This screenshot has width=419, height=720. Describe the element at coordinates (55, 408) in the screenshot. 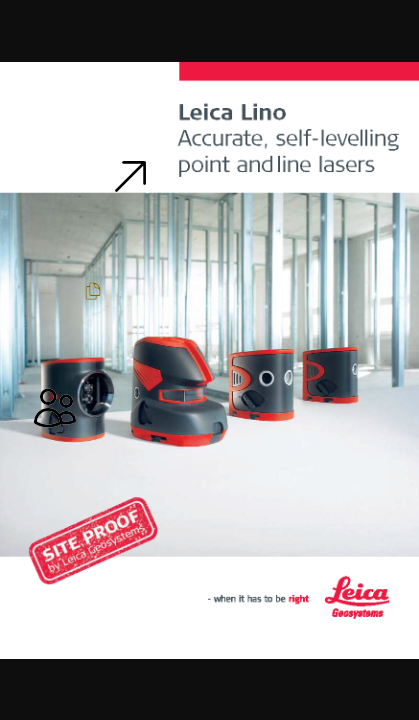

I see `view all users or contacts` at that location.